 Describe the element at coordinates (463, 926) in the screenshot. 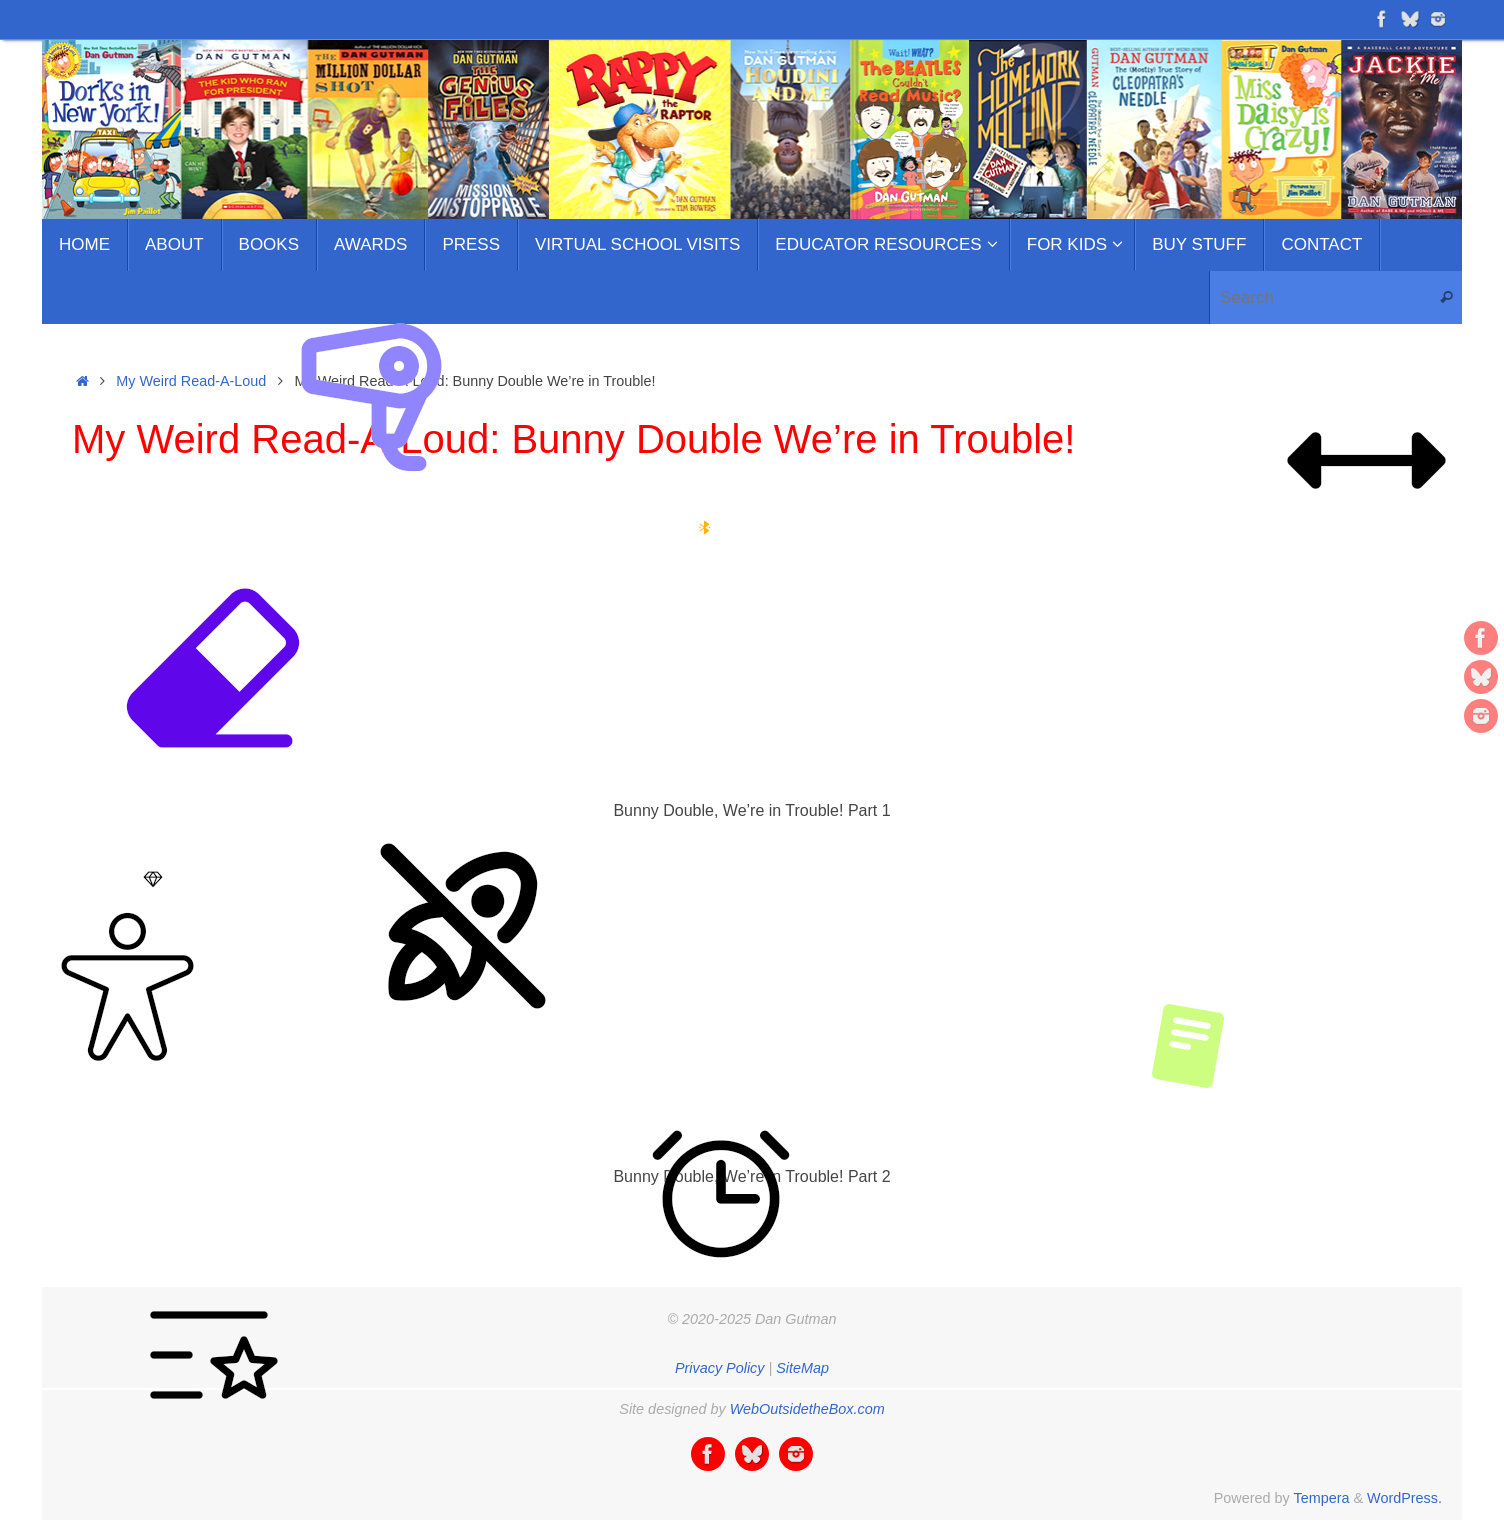

I see `disable quick launch or boost feature` at that location.